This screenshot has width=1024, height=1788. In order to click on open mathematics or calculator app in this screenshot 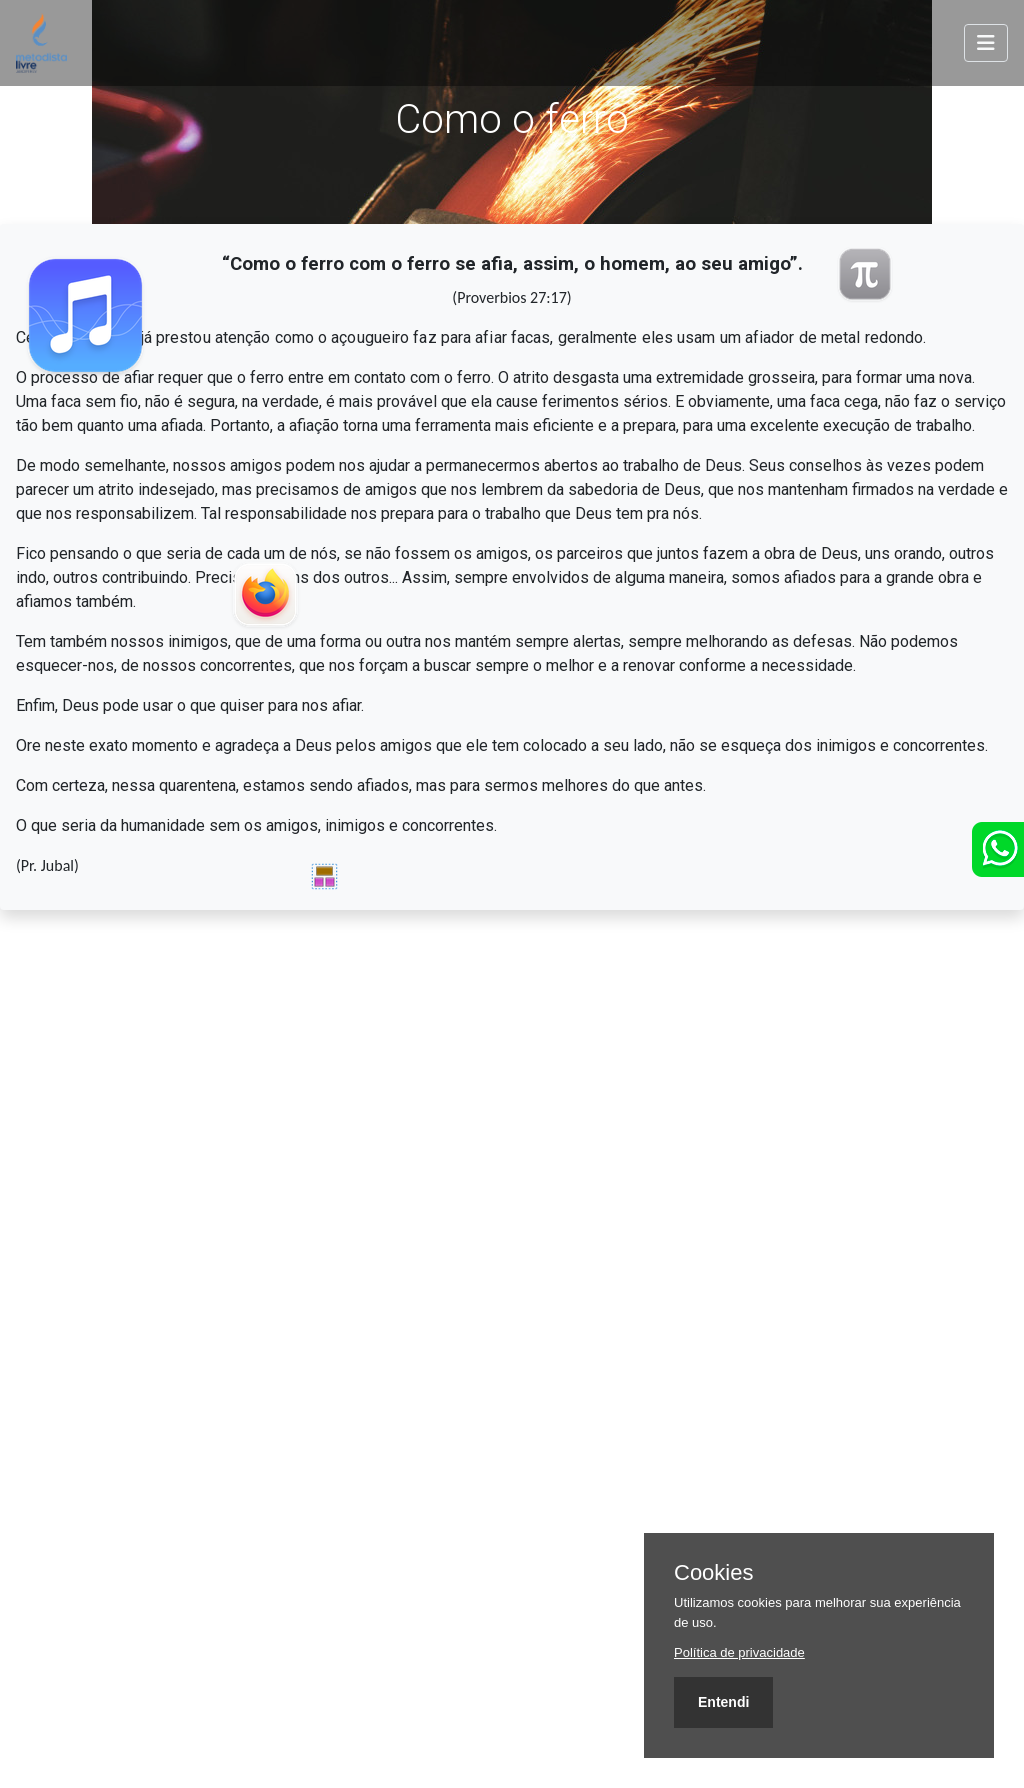, I will do `click(865, 275)`.